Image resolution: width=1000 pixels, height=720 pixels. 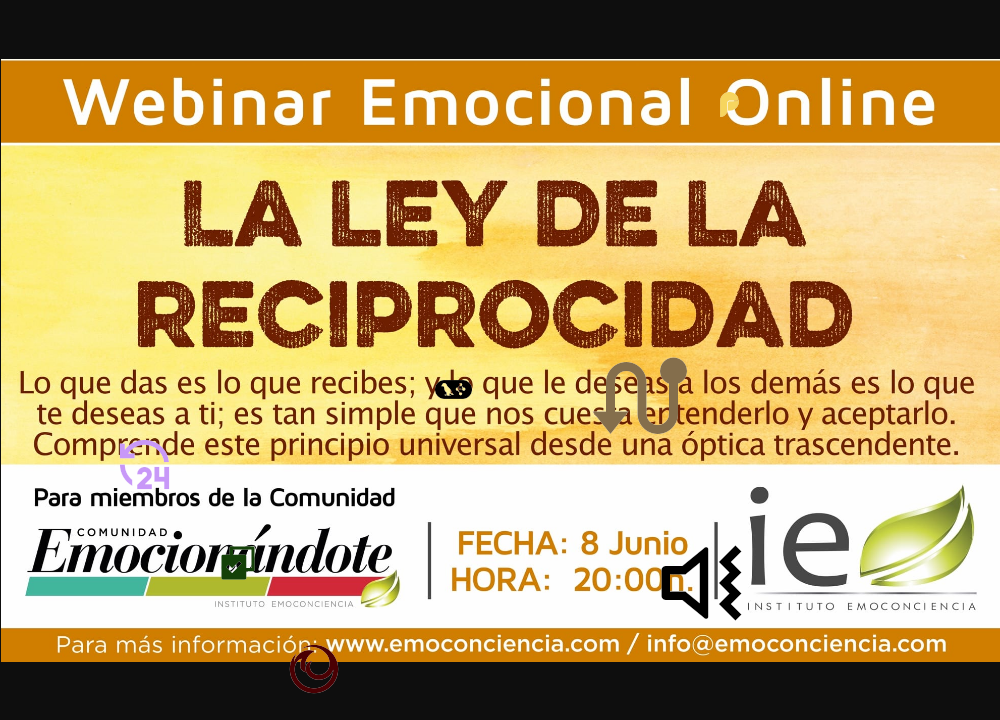 I want to click on view directions or navigation route, so click(x=642, y=398).